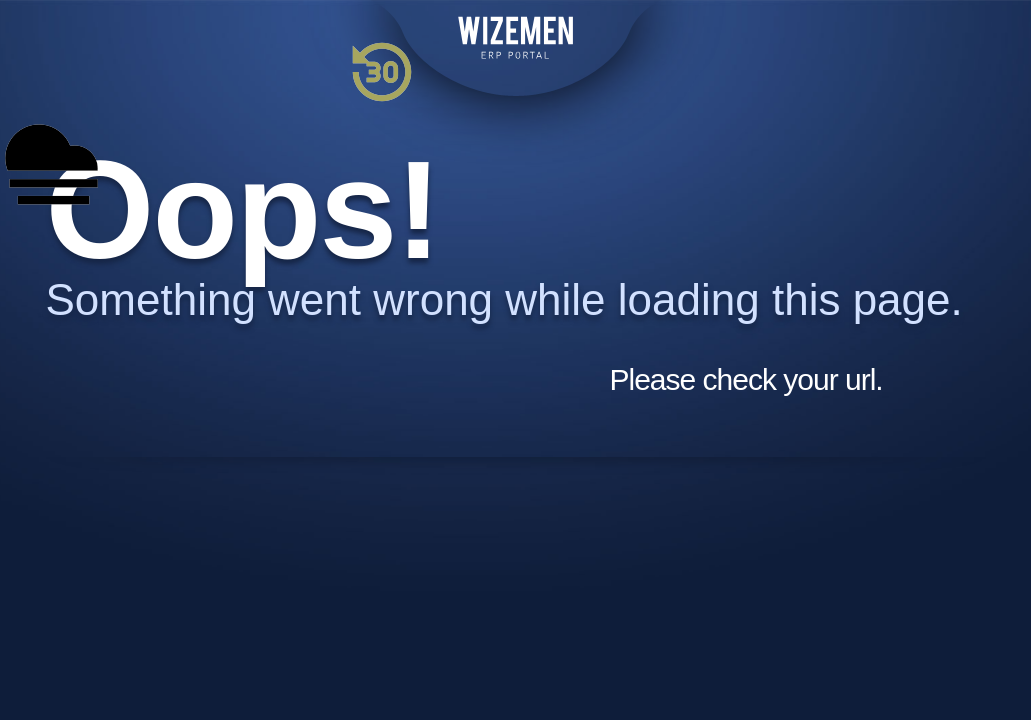  Describe the element at coordinates (382, 72) in the screenshot. I see `rewind 30 seconds` at that location.